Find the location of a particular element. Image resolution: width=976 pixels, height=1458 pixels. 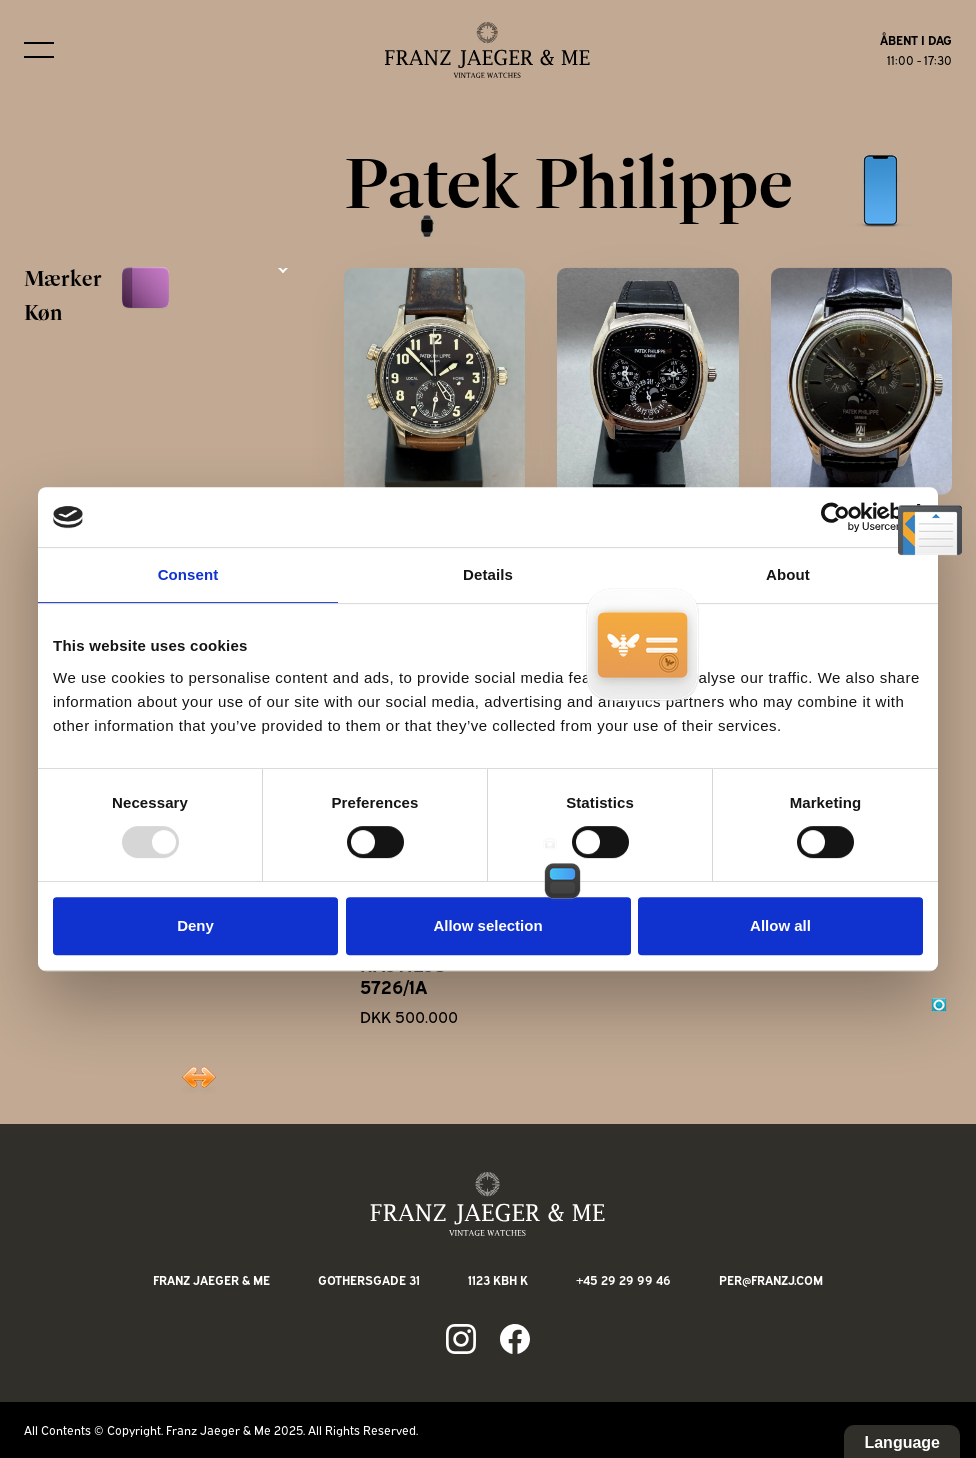

open kandji passport login or authentication is located at coordinates (642, 644).